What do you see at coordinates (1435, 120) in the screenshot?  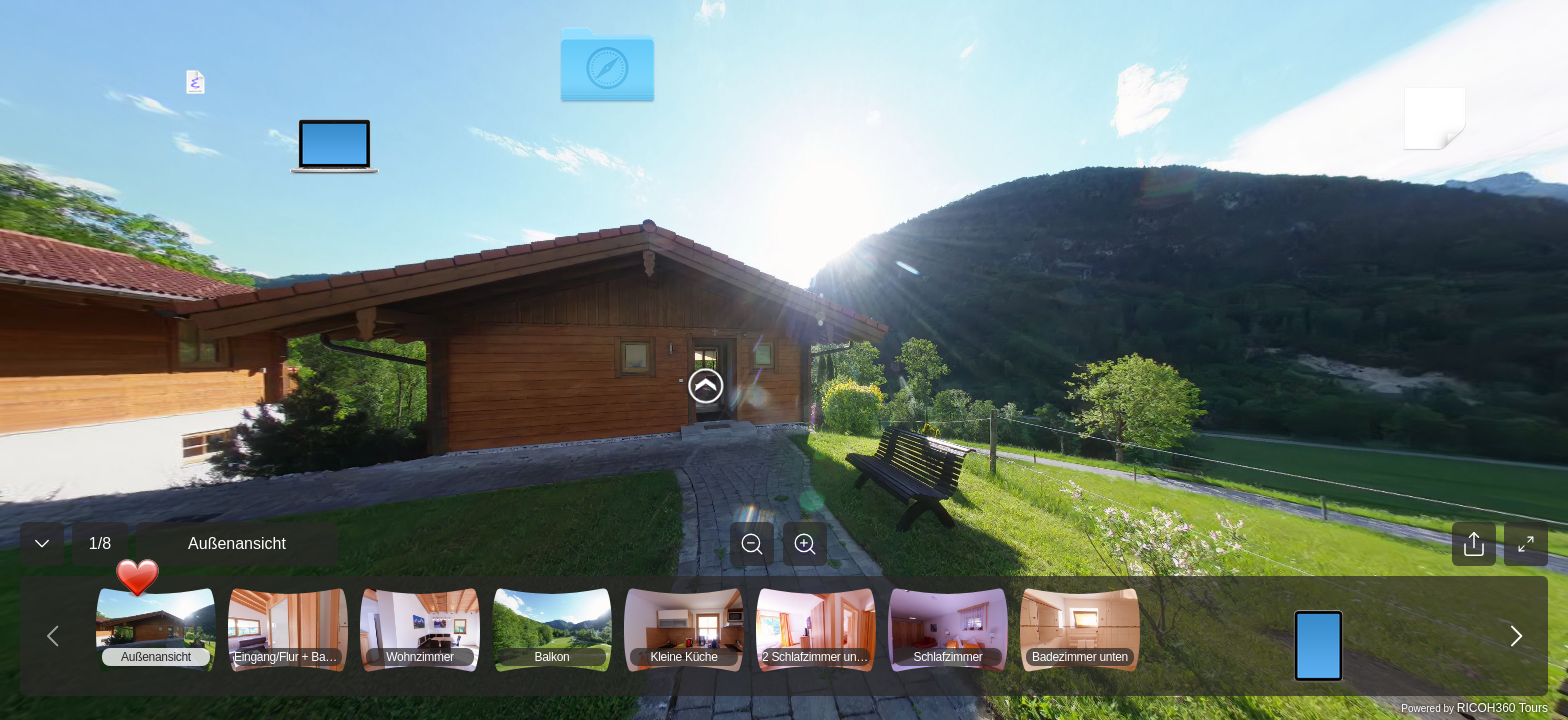 I see `unknown or unrecognized clipping file type` at bounding box center [1435, 120].